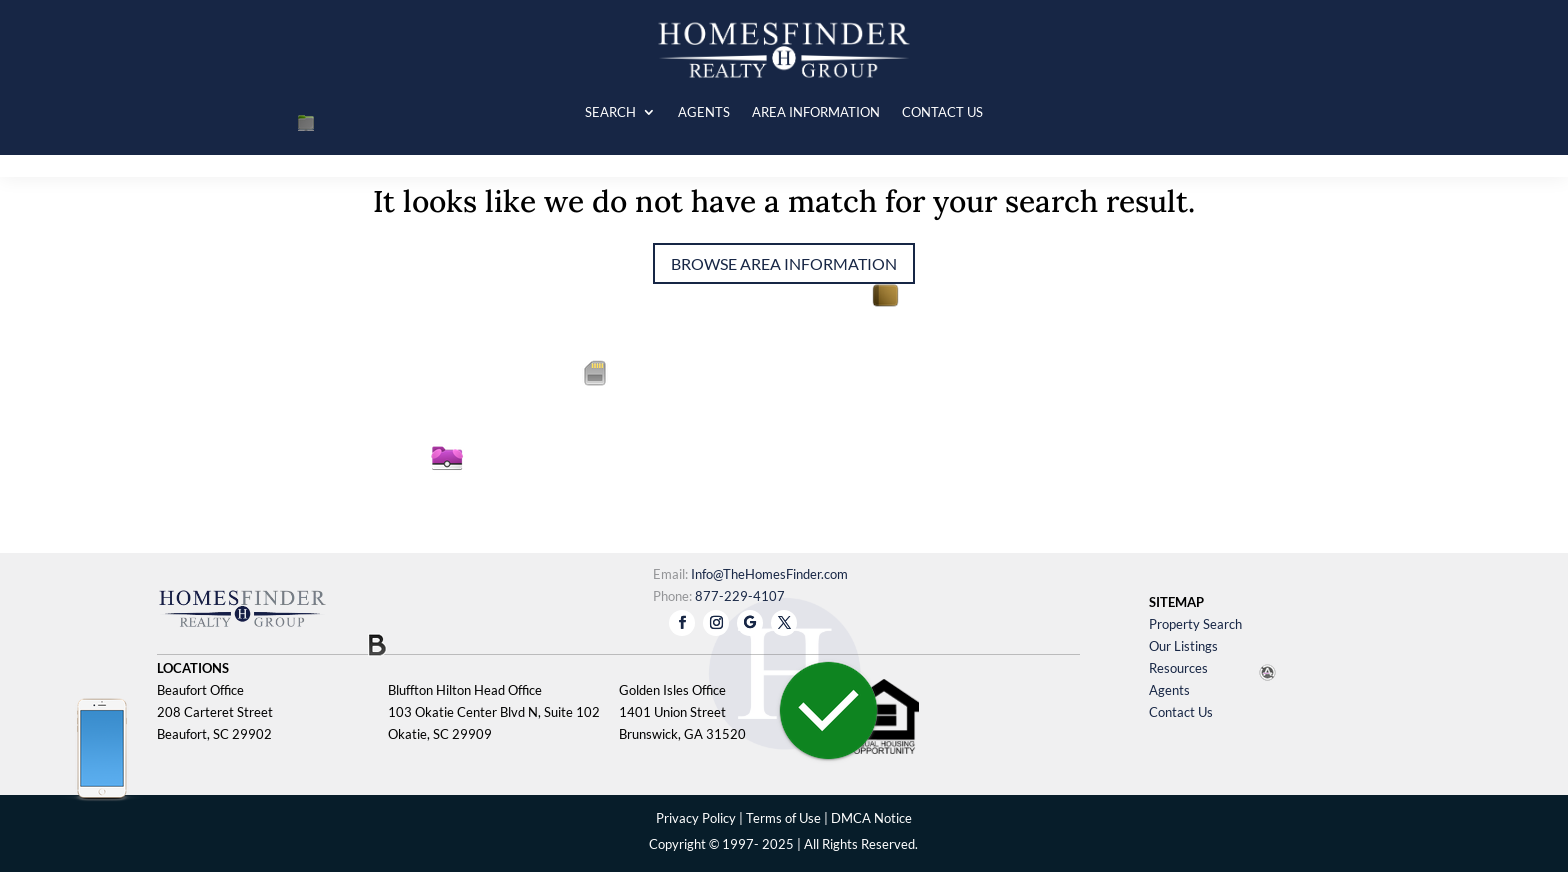 This screenshot has width=1568, height=872. I want to click on indicates a connected iPhone device, so click(102, 750).